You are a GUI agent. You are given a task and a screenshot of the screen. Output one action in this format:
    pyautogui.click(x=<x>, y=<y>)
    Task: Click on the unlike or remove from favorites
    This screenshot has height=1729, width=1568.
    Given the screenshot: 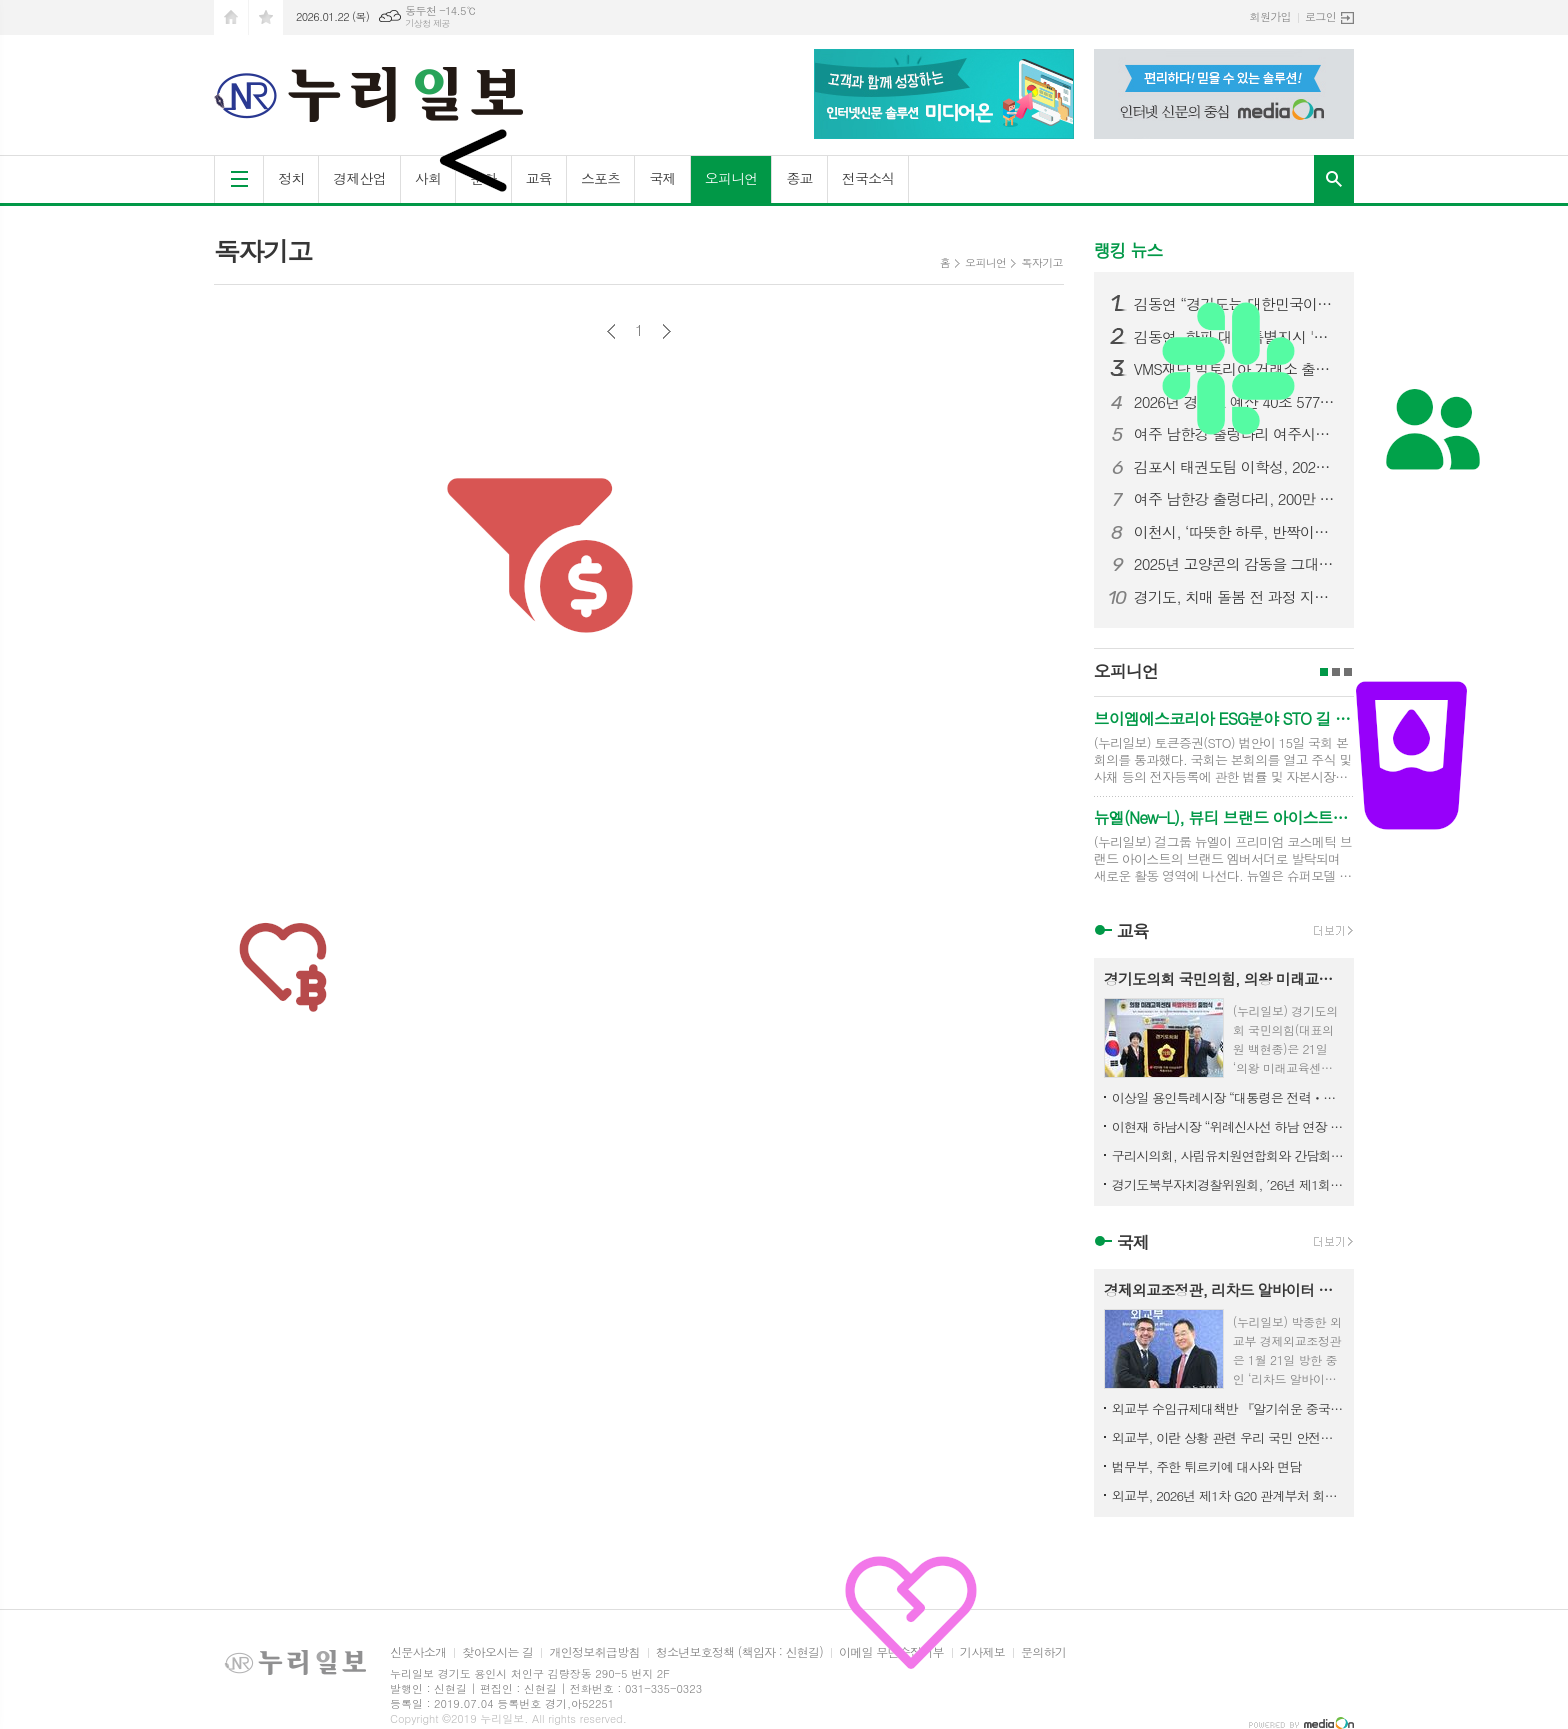 What is the action you would take?
    pyautogui.click(x=911, y=1608)
    